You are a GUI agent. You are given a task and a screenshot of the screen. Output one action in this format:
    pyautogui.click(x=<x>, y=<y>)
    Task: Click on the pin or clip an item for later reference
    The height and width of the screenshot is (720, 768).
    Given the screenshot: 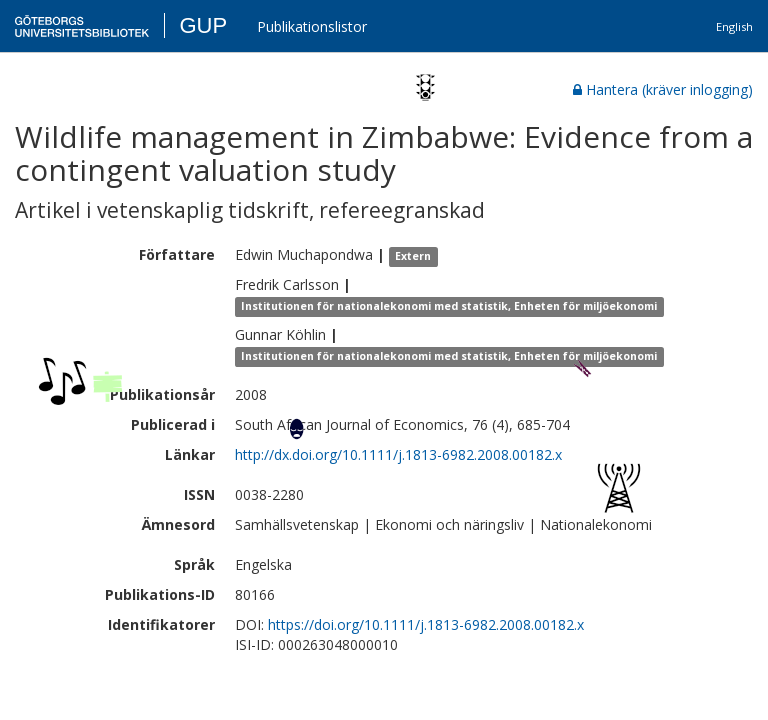 What is the action you would take?
    pyautogui.click(x=582, y=368)
    